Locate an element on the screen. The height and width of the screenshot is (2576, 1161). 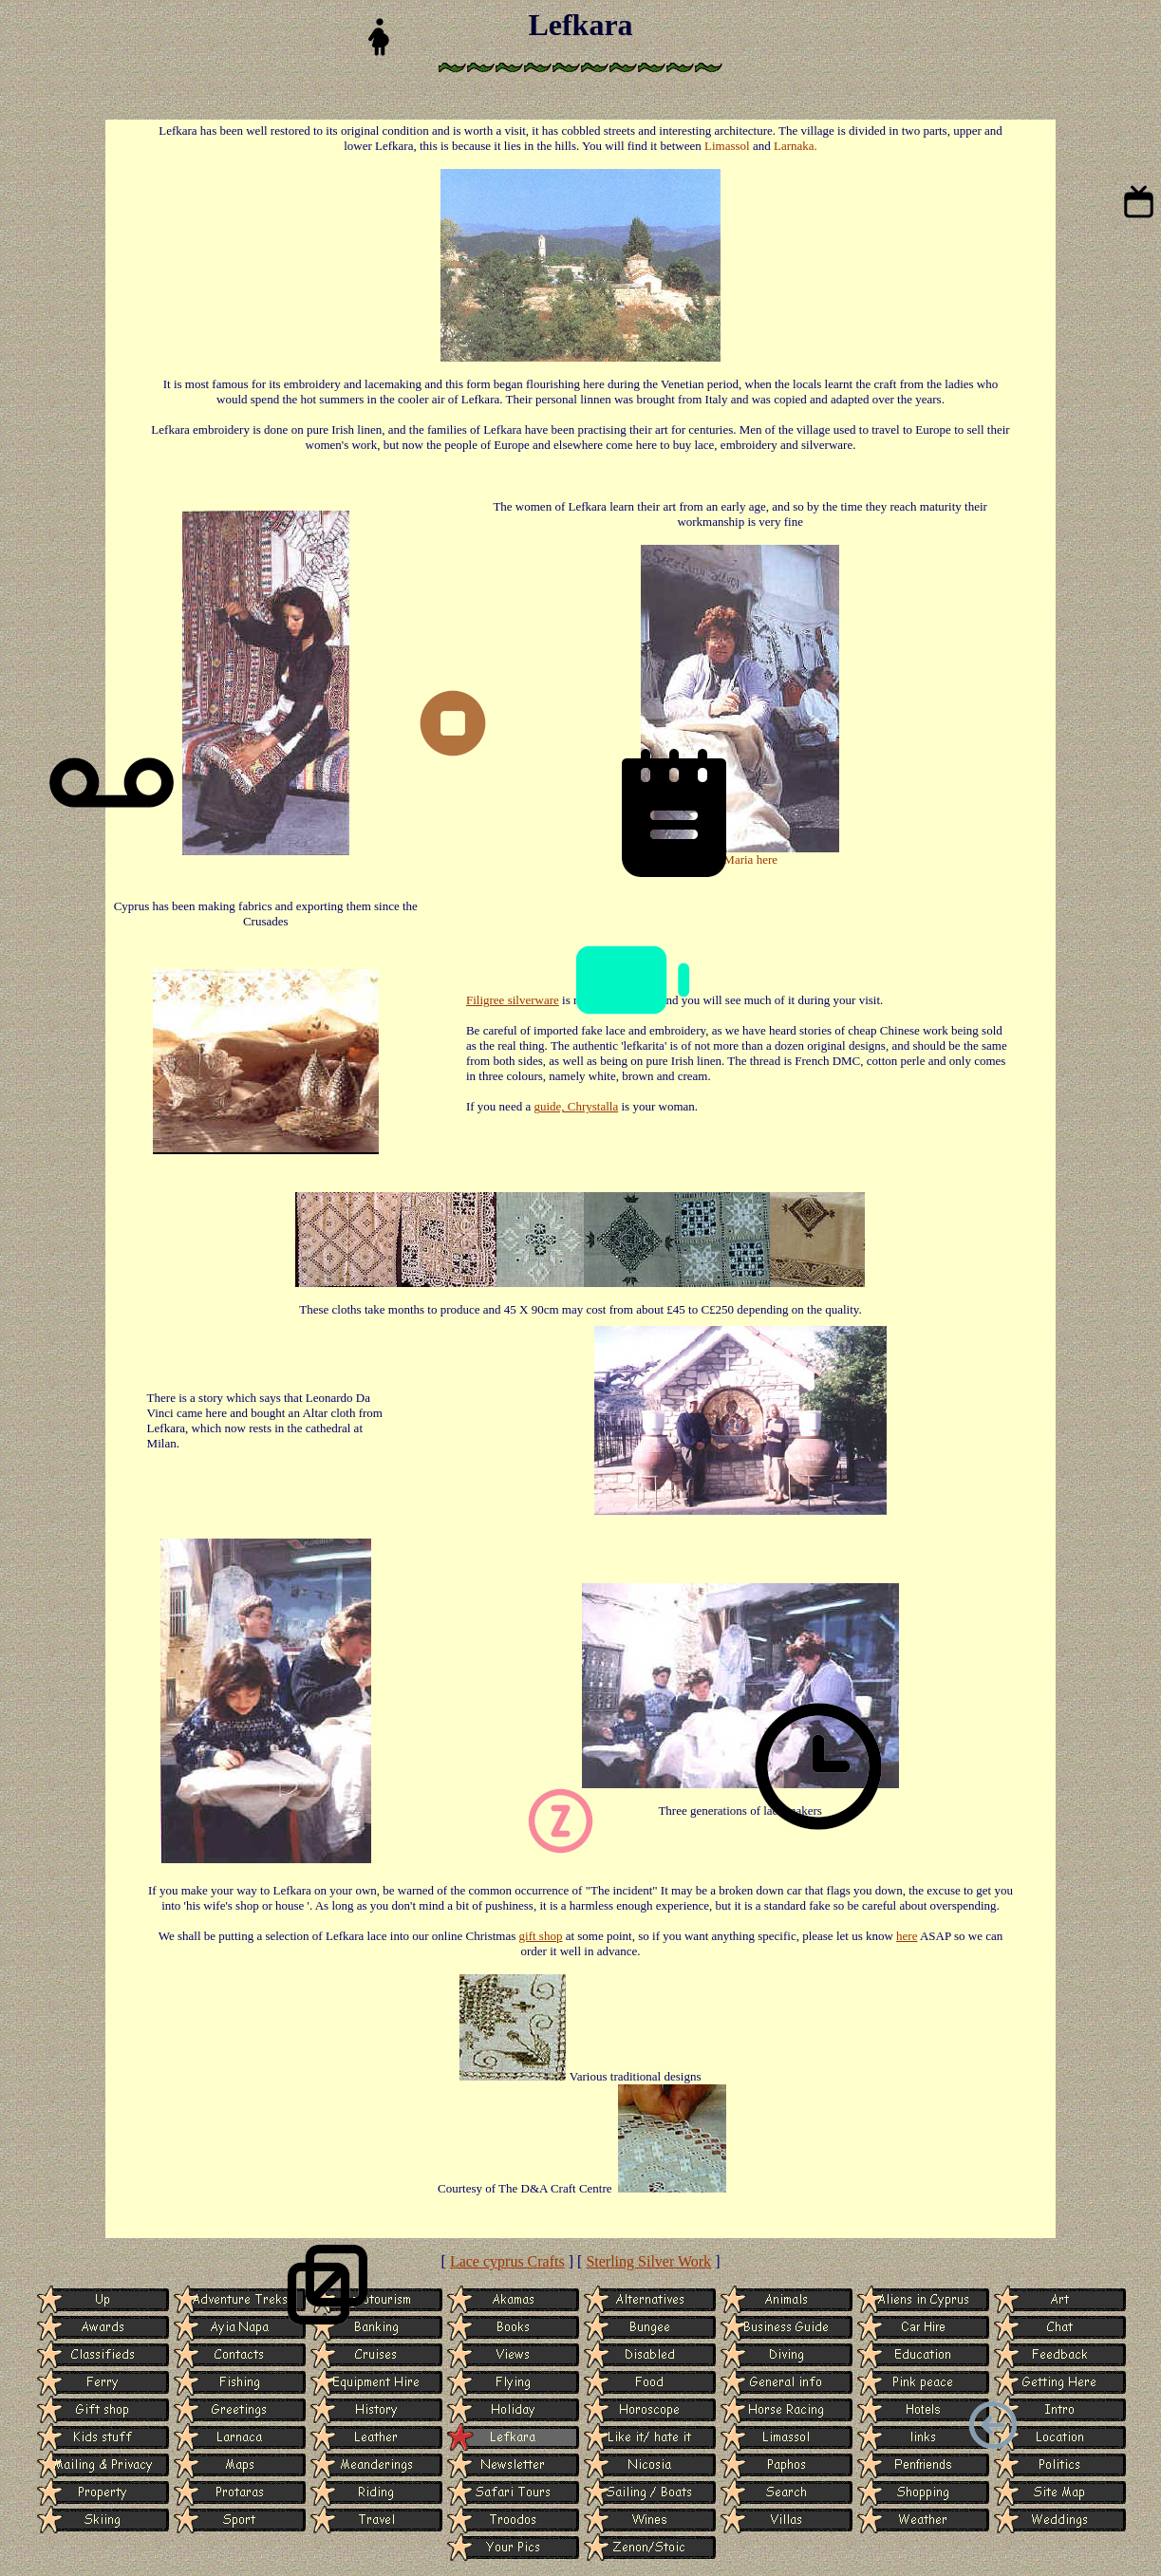
view overlapping or intersecting layers is located at coordinates (328, 2285).